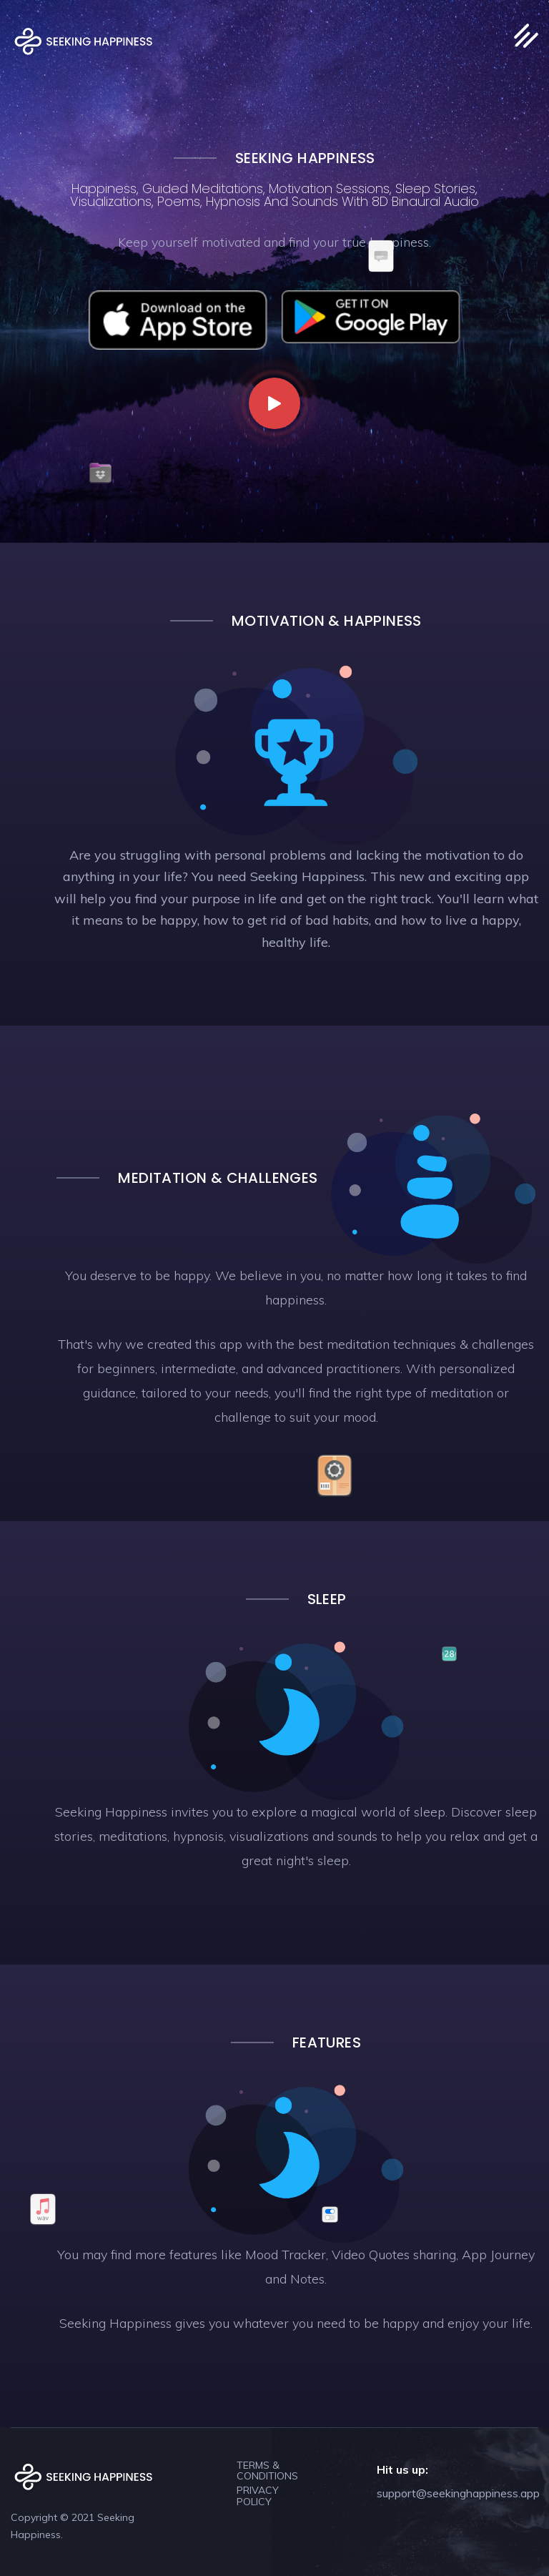 Image resolution: width=549 pixels, height=2576 pixels. Describe the element at coordinates (43, 2209) in the screenshot. I see `an ADPCM audio file format indicator` at that location.